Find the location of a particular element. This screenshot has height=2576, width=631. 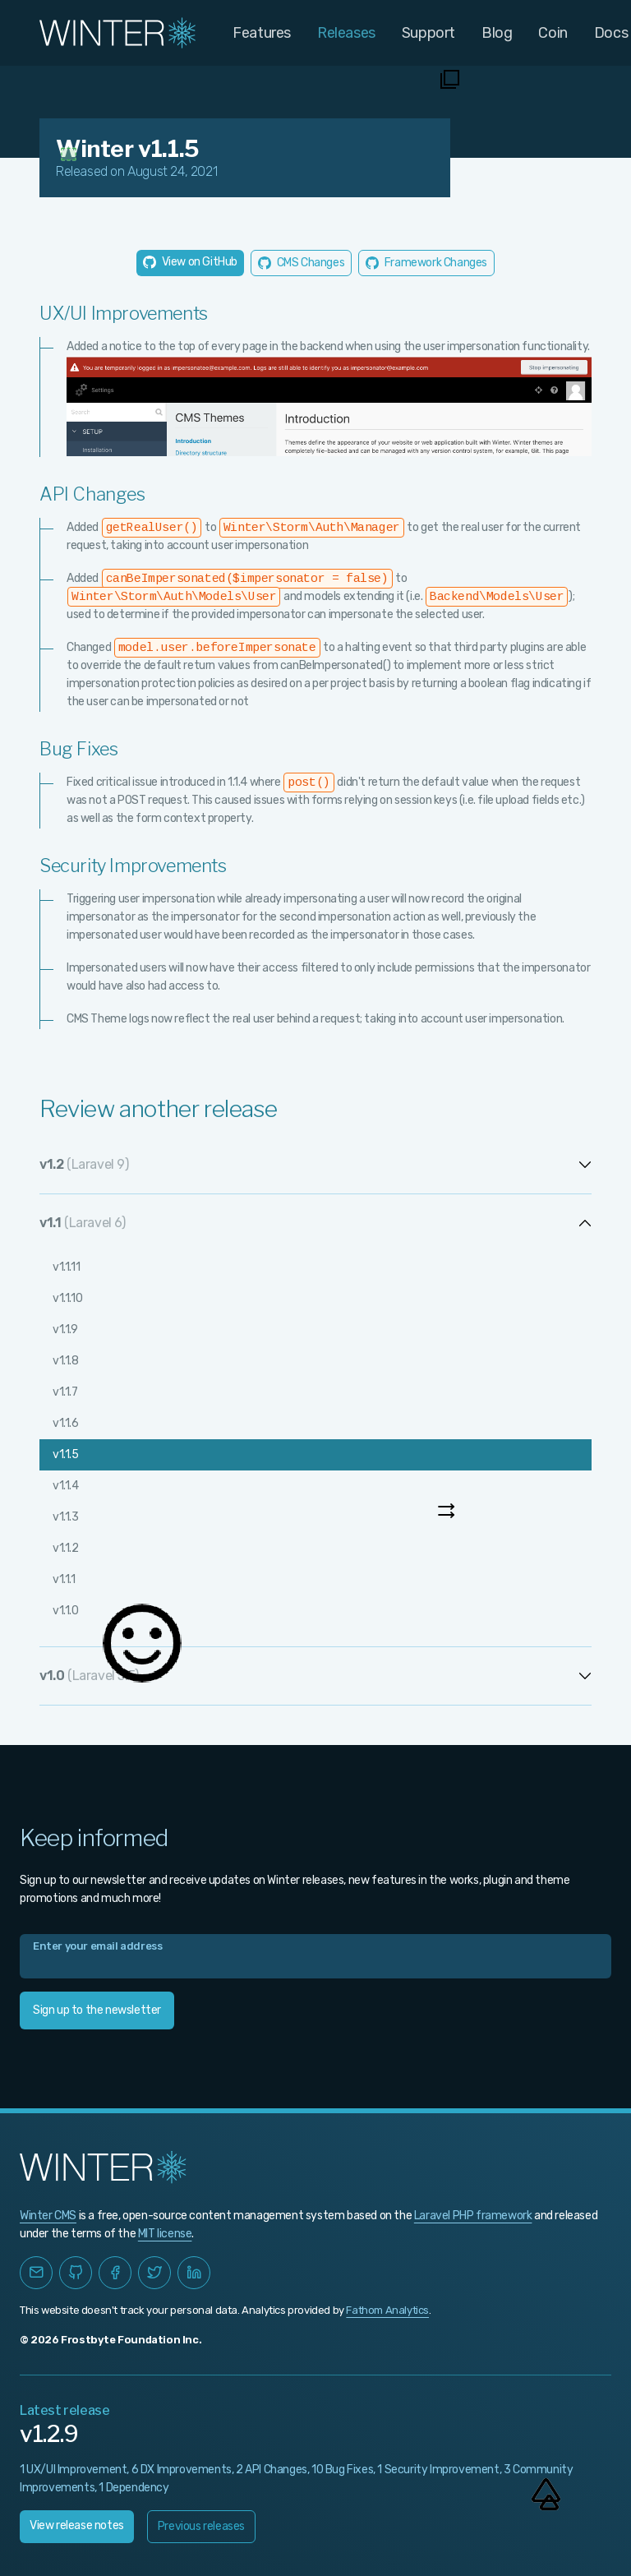

navigate to previous or parent level is located at coordinates (546, 2494).